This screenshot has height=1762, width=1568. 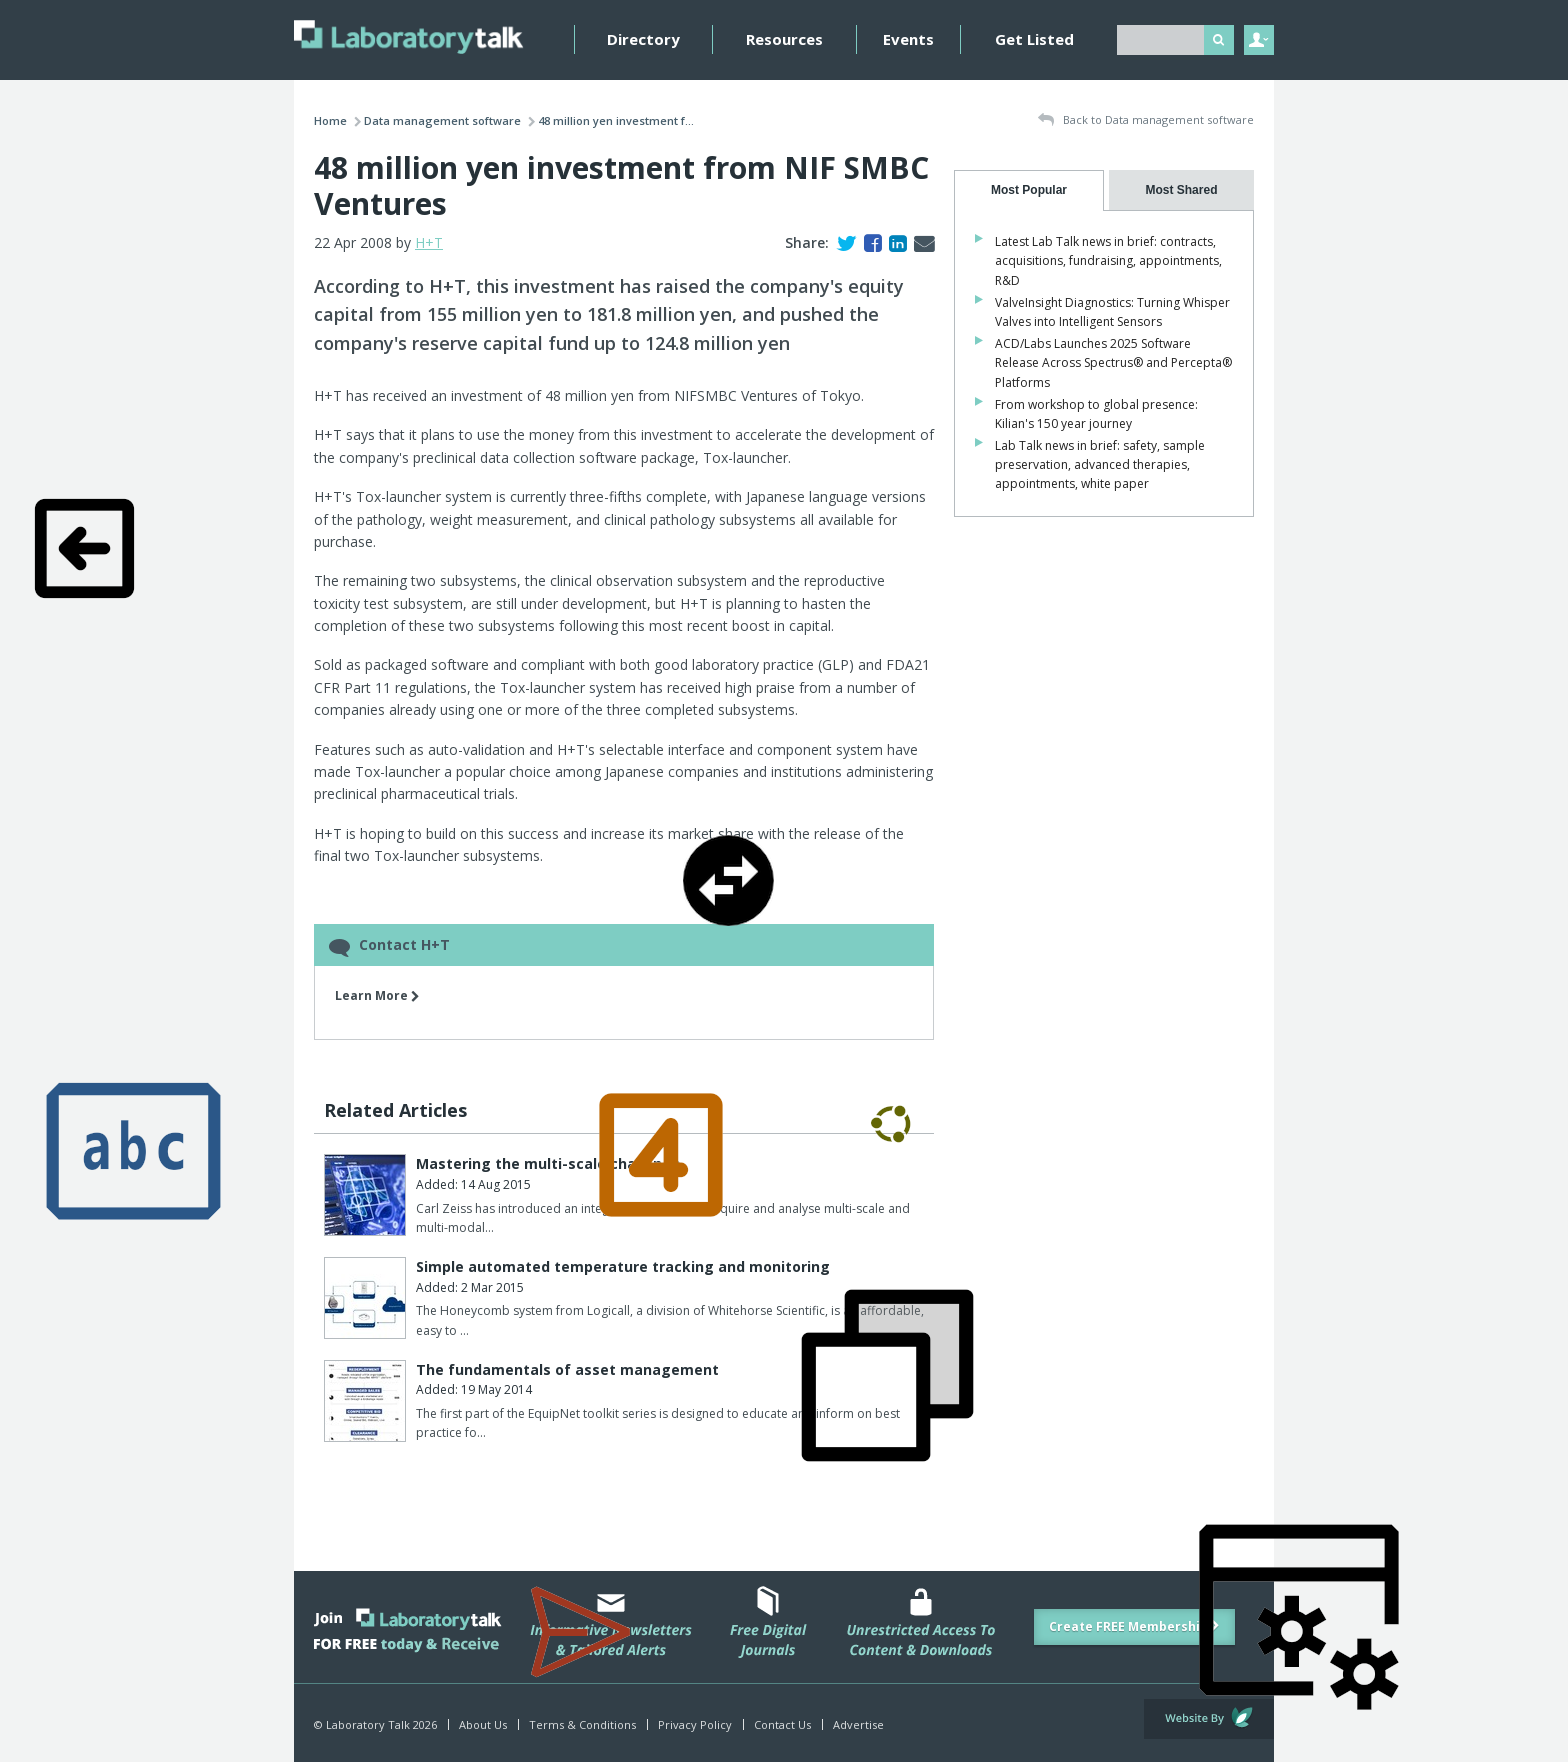 I want to click on view server processes and configurations, so click(x=1299, y=1610).